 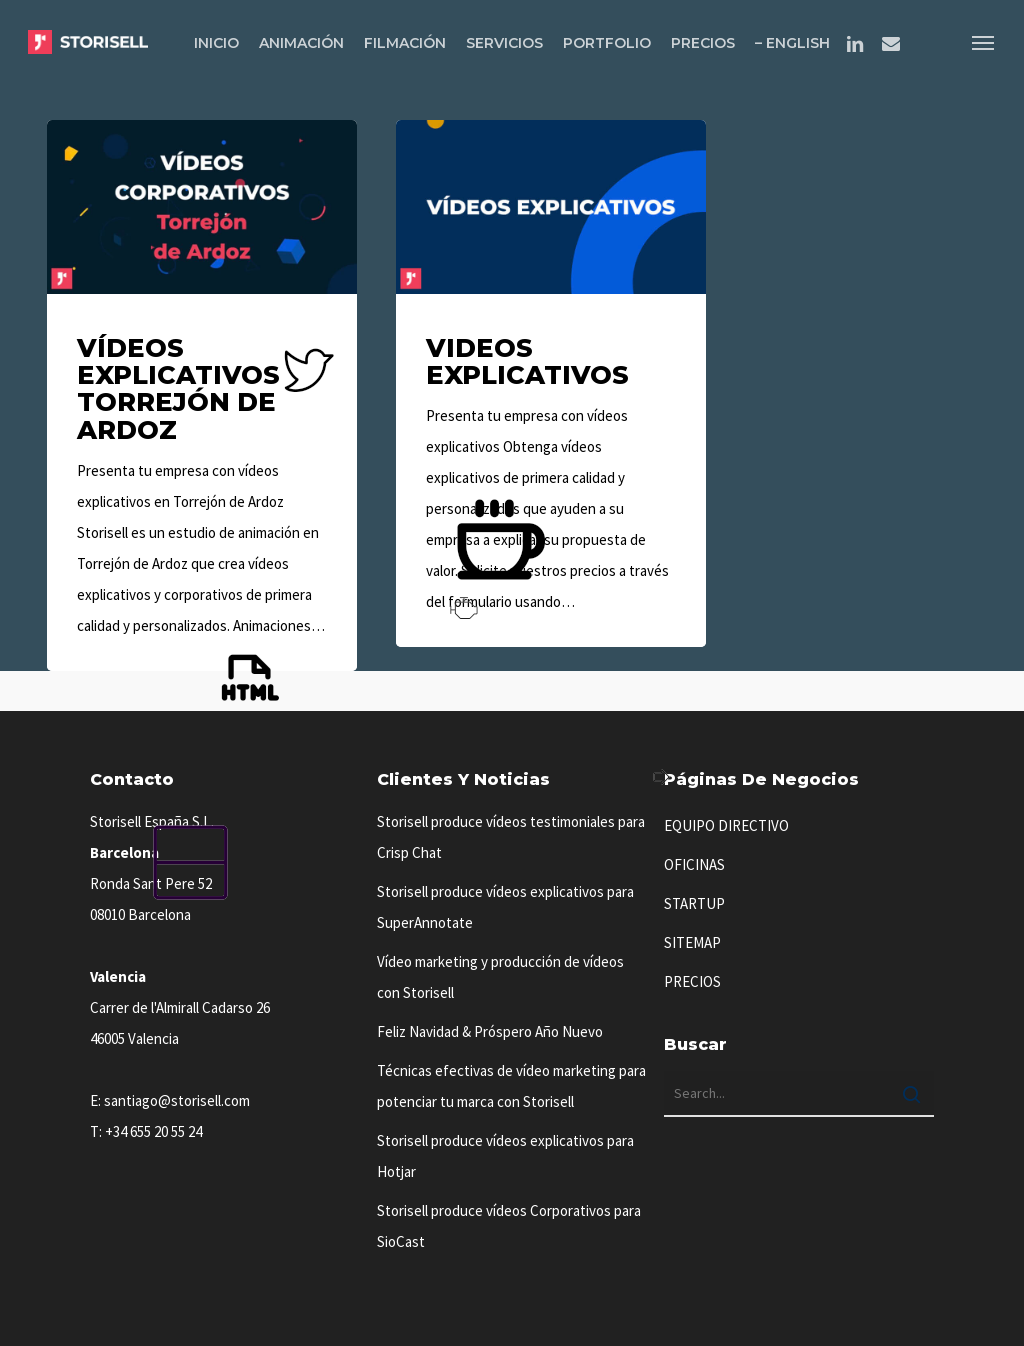 What do you see at coordinates (306, 368) in the screenshot?
I see `share to twitter` at bounding box center [306, 368].